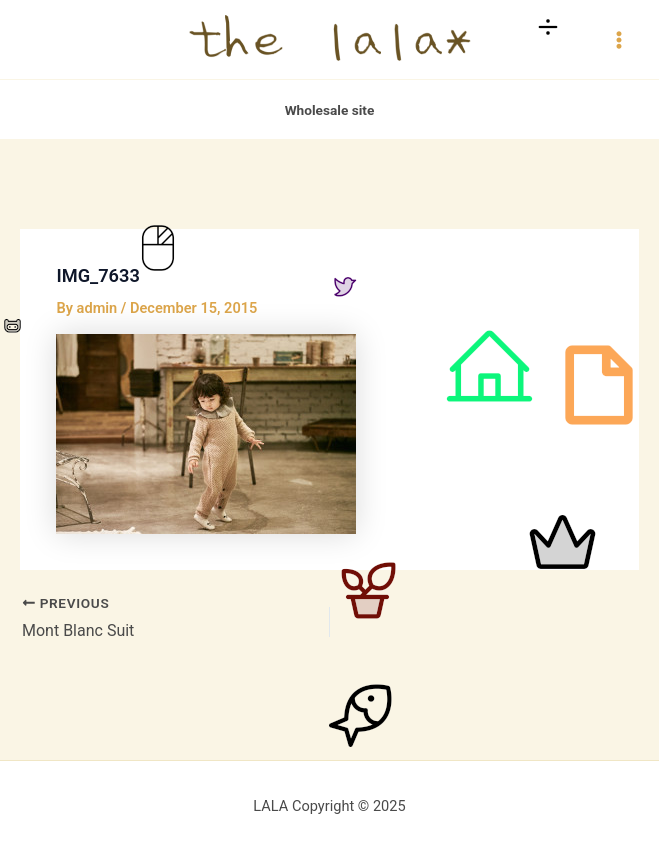 The width and height of the screenshot is (659, 861). I want to click on perform division calculation, so click(548, 27).